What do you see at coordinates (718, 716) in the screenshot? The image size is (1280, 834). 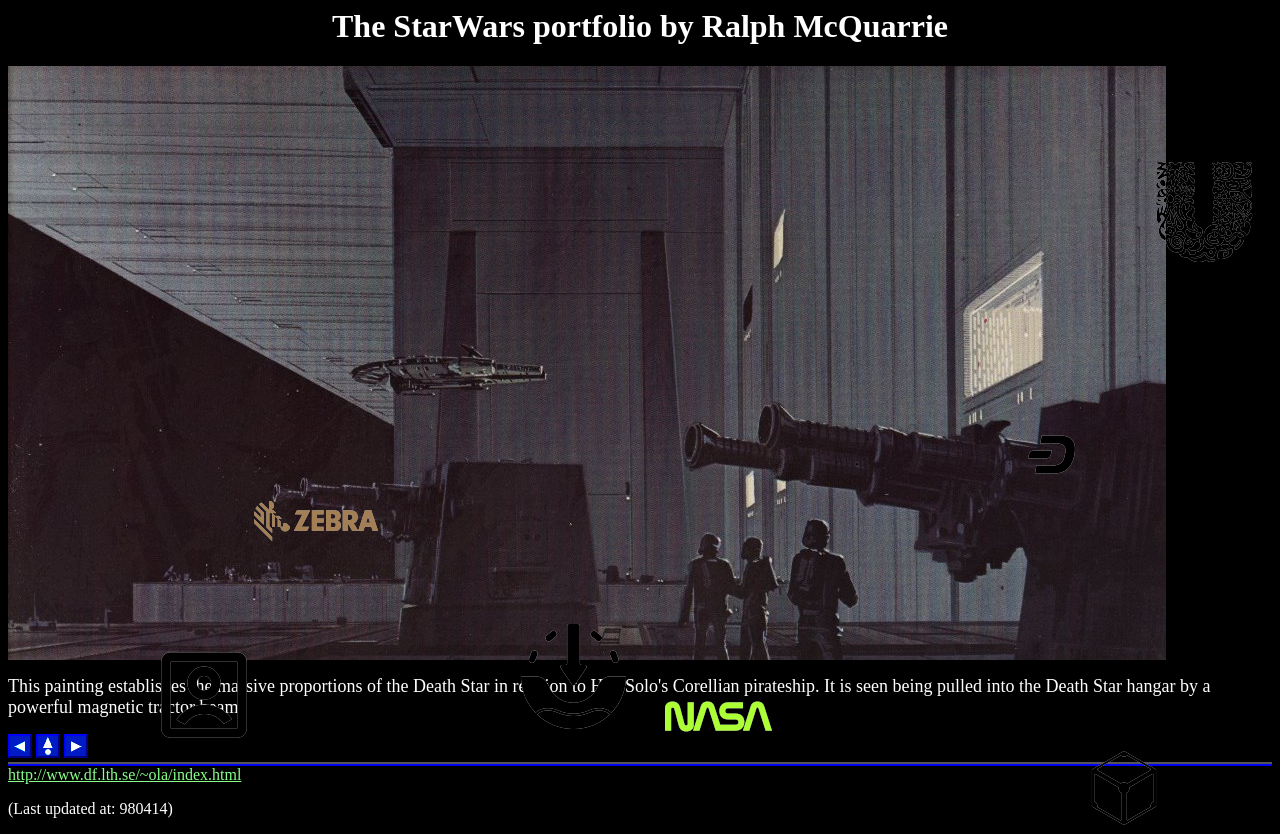 I see `NASA official app or website link` at bounding box center [718, 716].